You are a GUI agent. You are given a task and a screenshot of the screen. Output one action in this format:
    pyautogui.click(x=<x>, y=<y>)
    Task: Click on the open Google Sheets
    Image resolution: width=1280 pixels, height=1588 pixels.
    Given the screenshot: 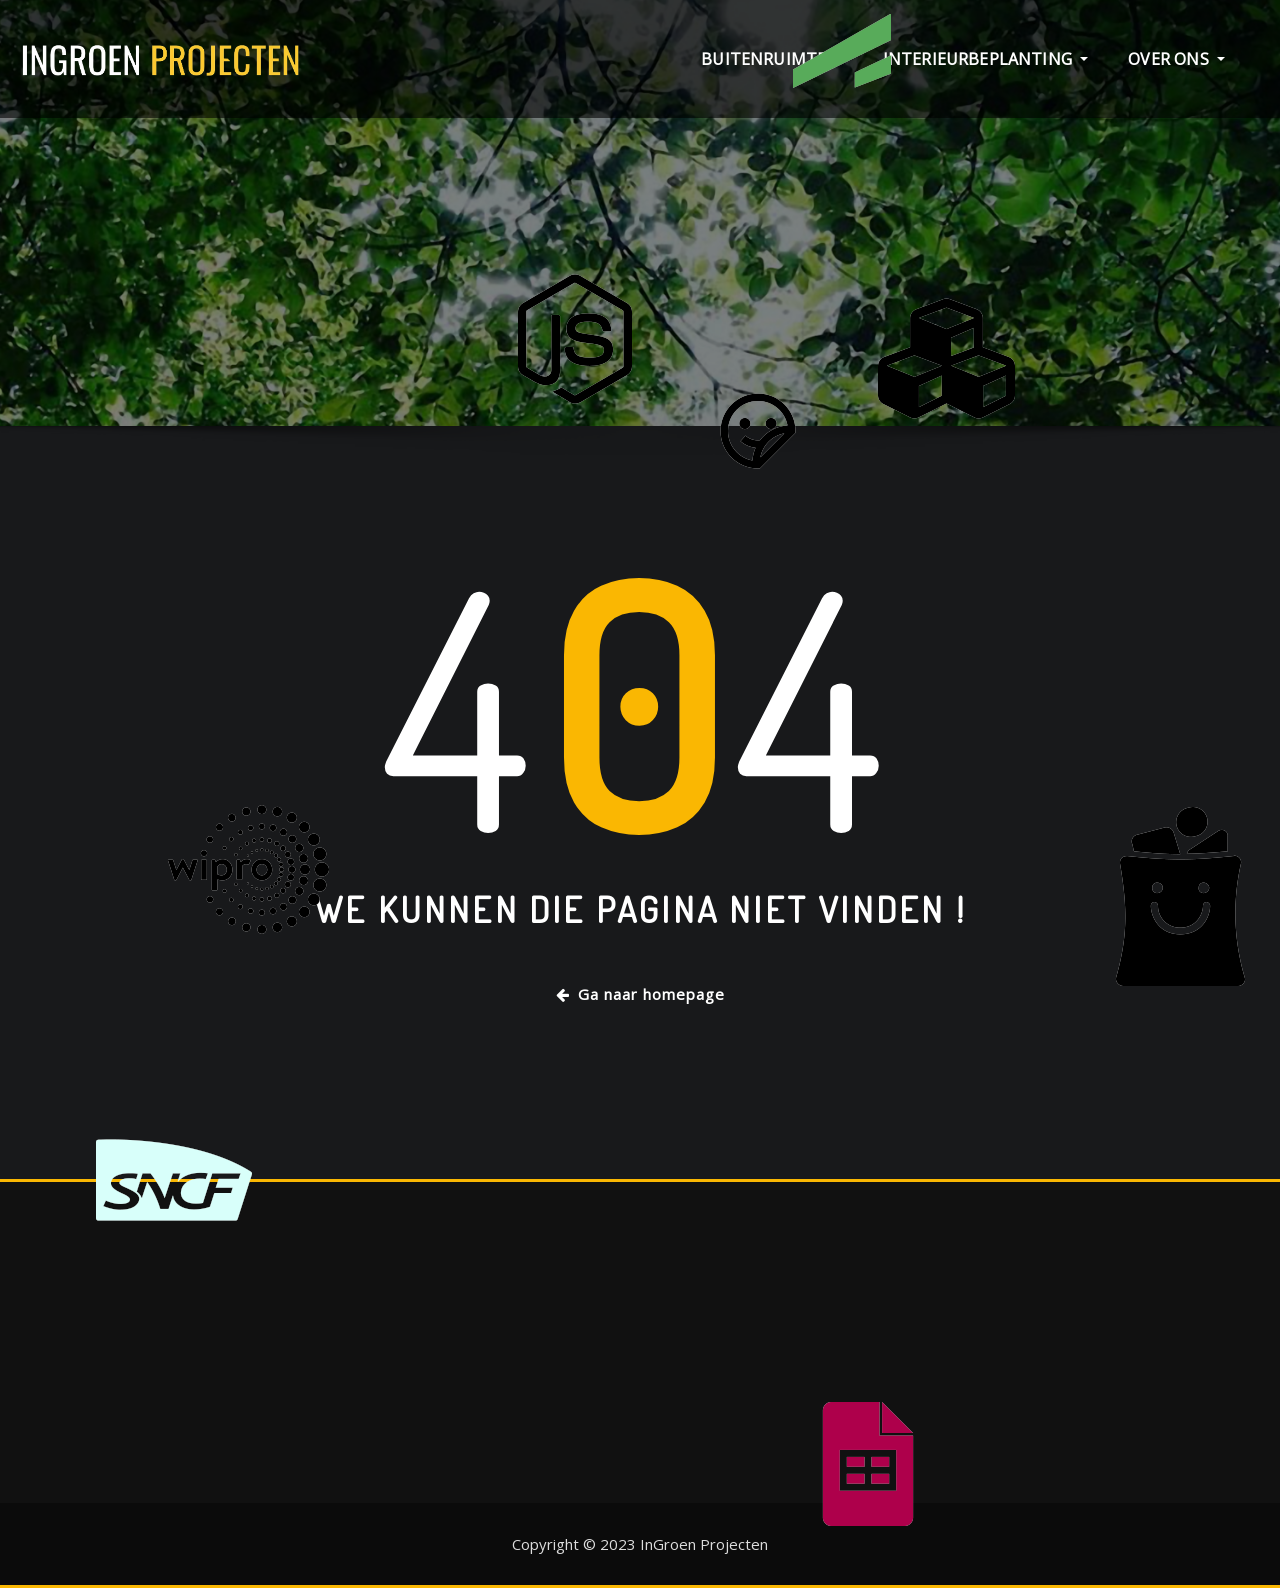 What is the action you would take?
    pyautogui.click(x=868, y=1464)
    